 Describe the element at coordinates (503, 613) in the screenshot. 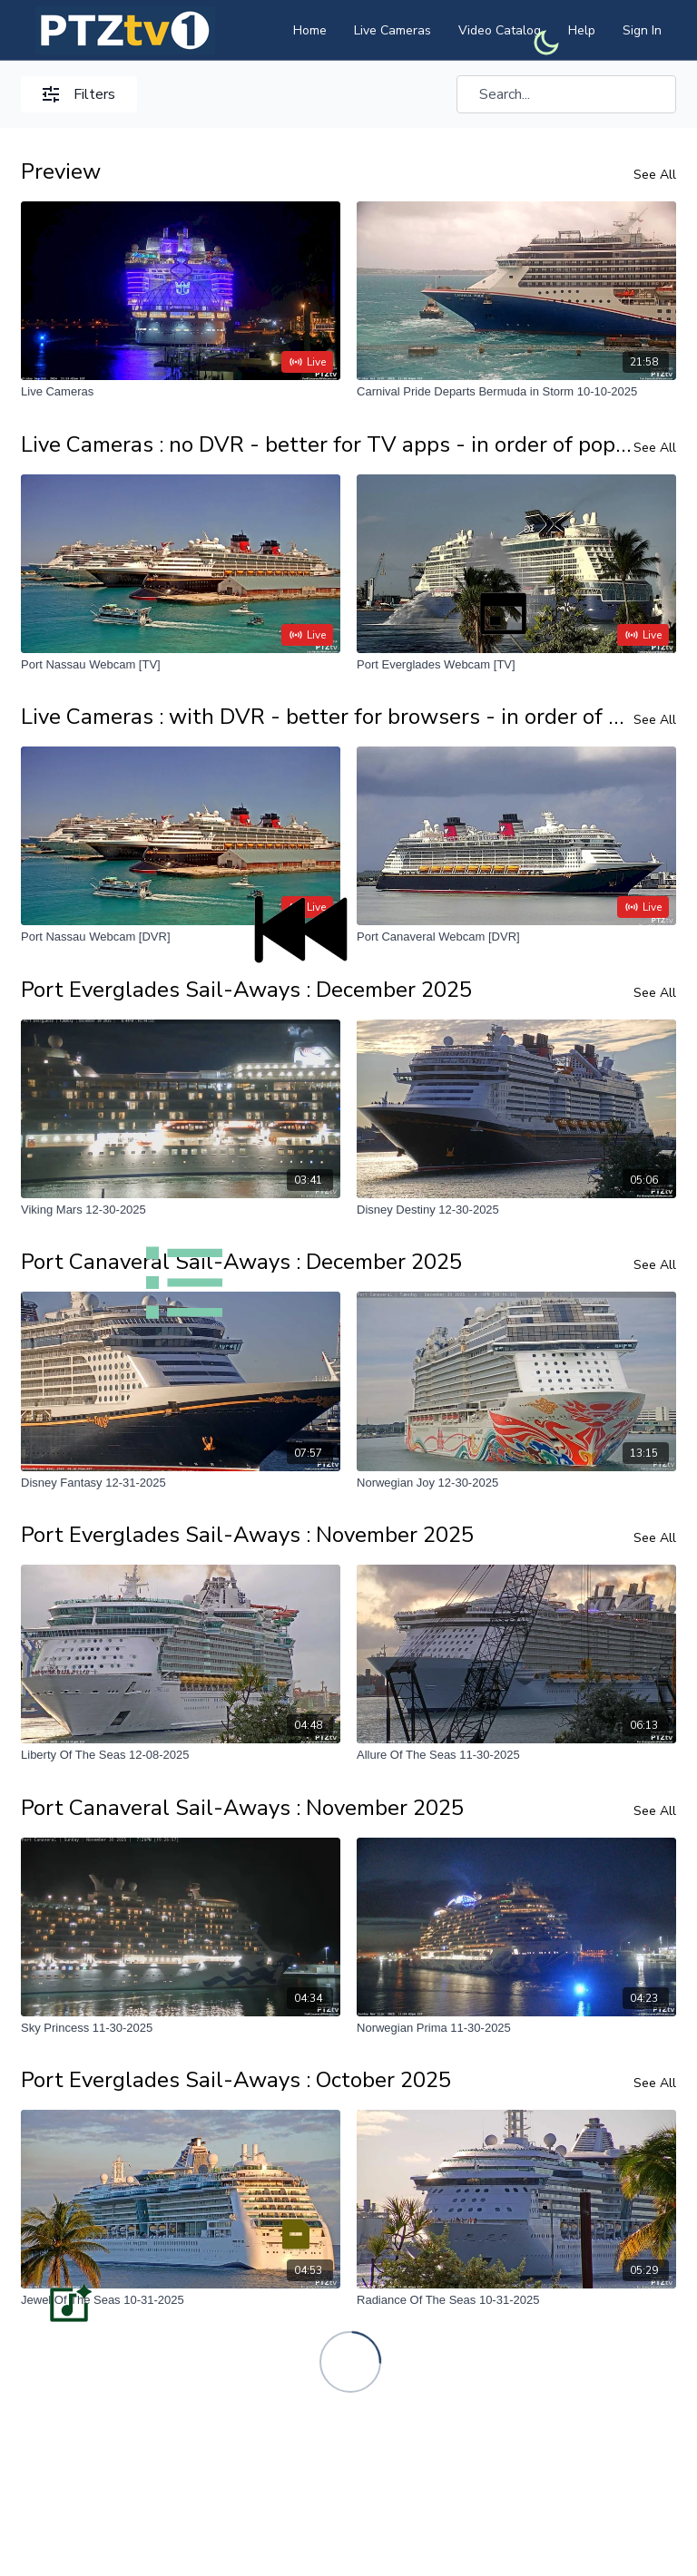

I see `switch to calendar view` at that location.